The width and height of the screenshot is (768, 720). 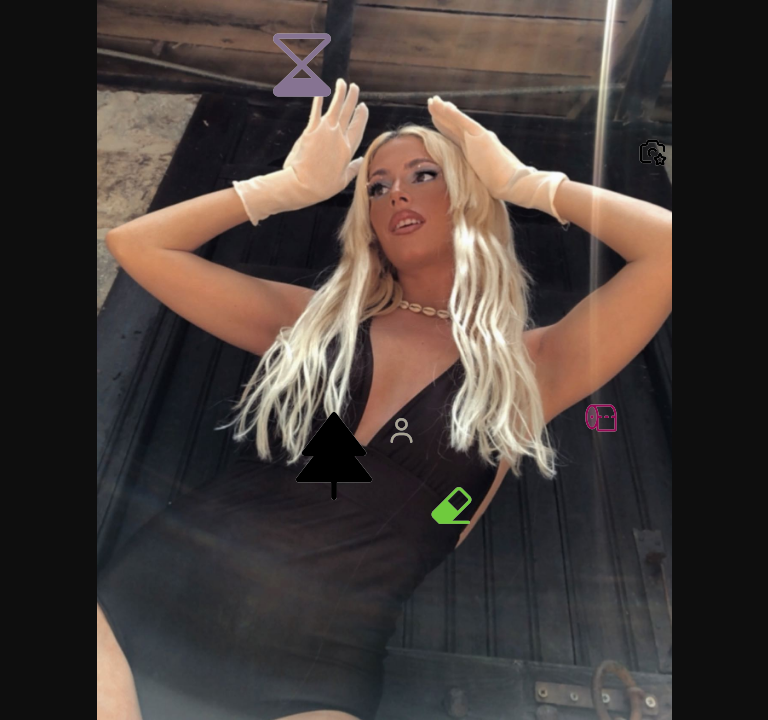 I want to click on indicates time is running low, so click(x=302, y=65).